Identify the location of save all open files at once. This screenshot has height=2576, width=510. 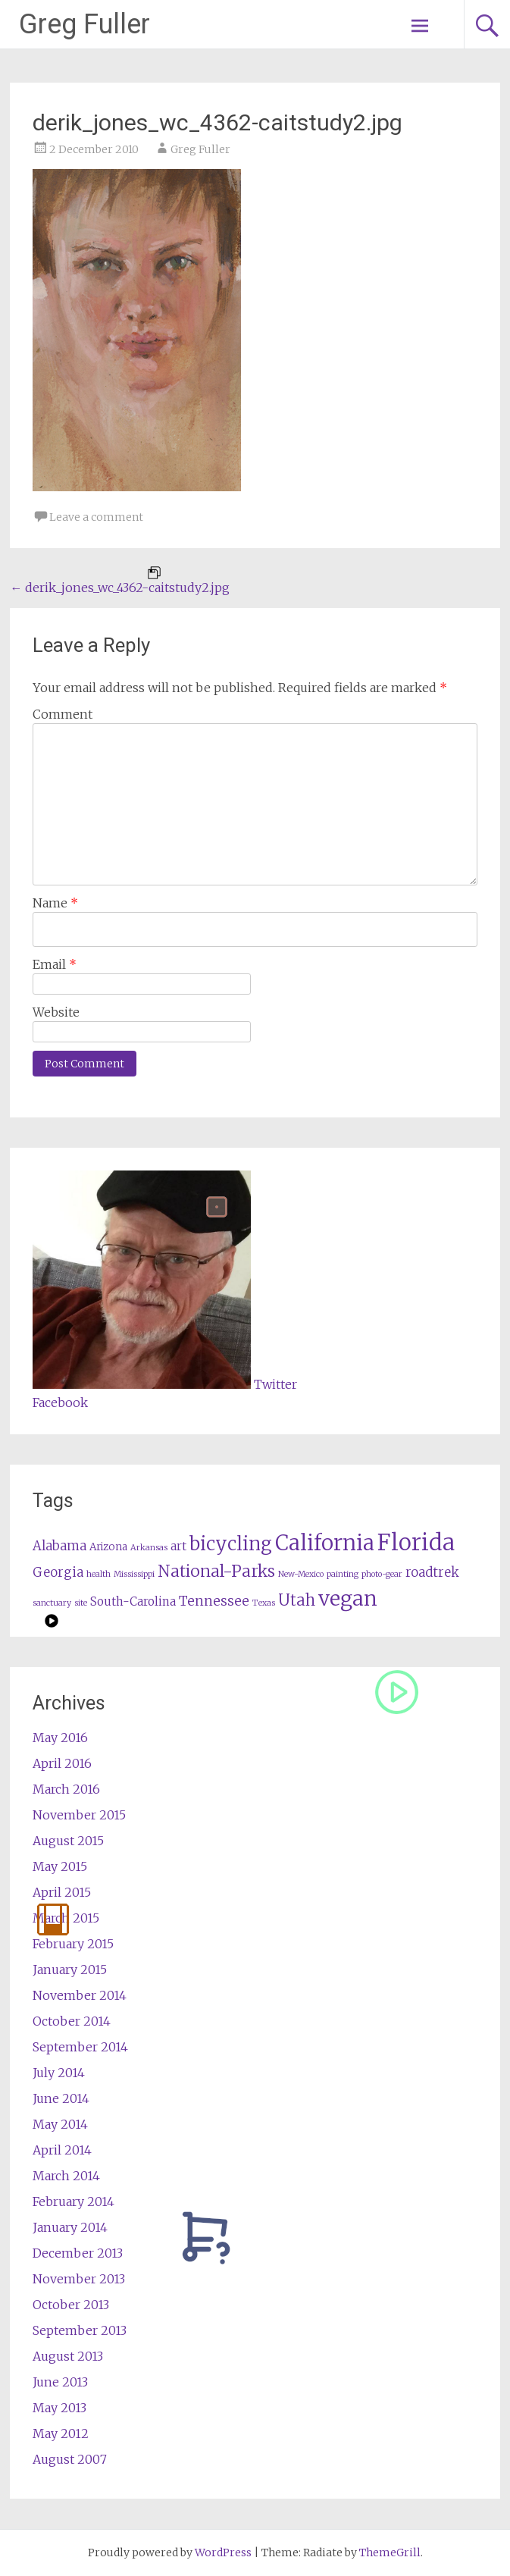
(154, 572).